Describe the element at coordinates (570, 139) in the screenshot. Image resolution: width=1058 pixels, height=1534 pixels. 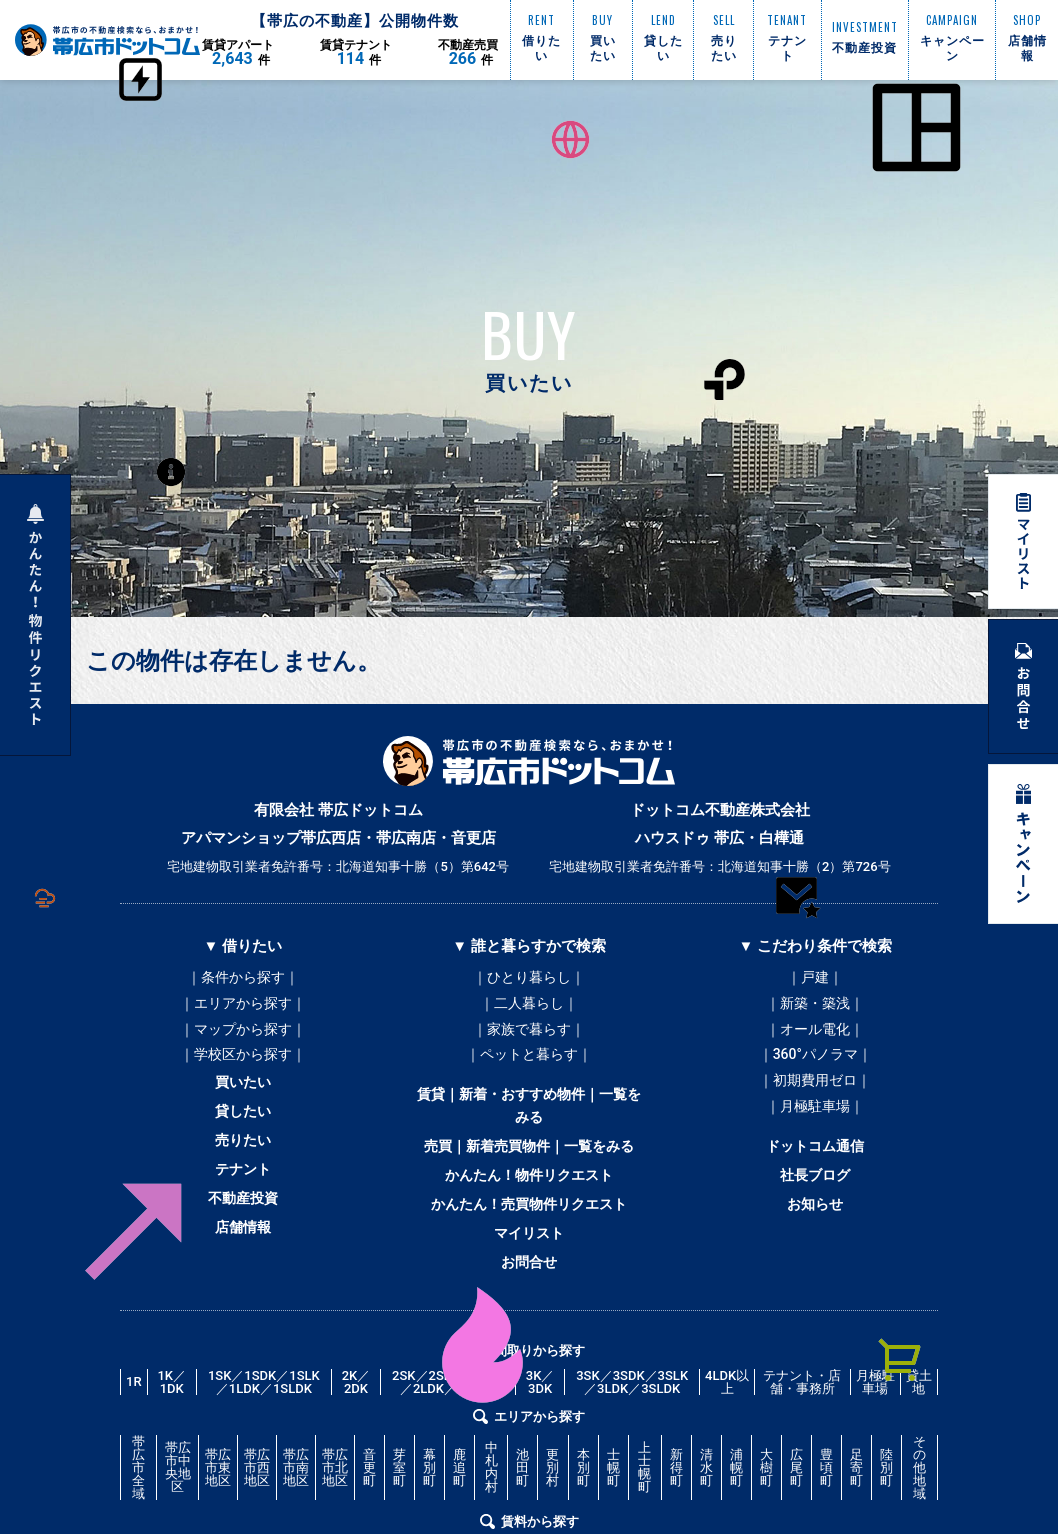
I see `switch to global or international settings` at that location.